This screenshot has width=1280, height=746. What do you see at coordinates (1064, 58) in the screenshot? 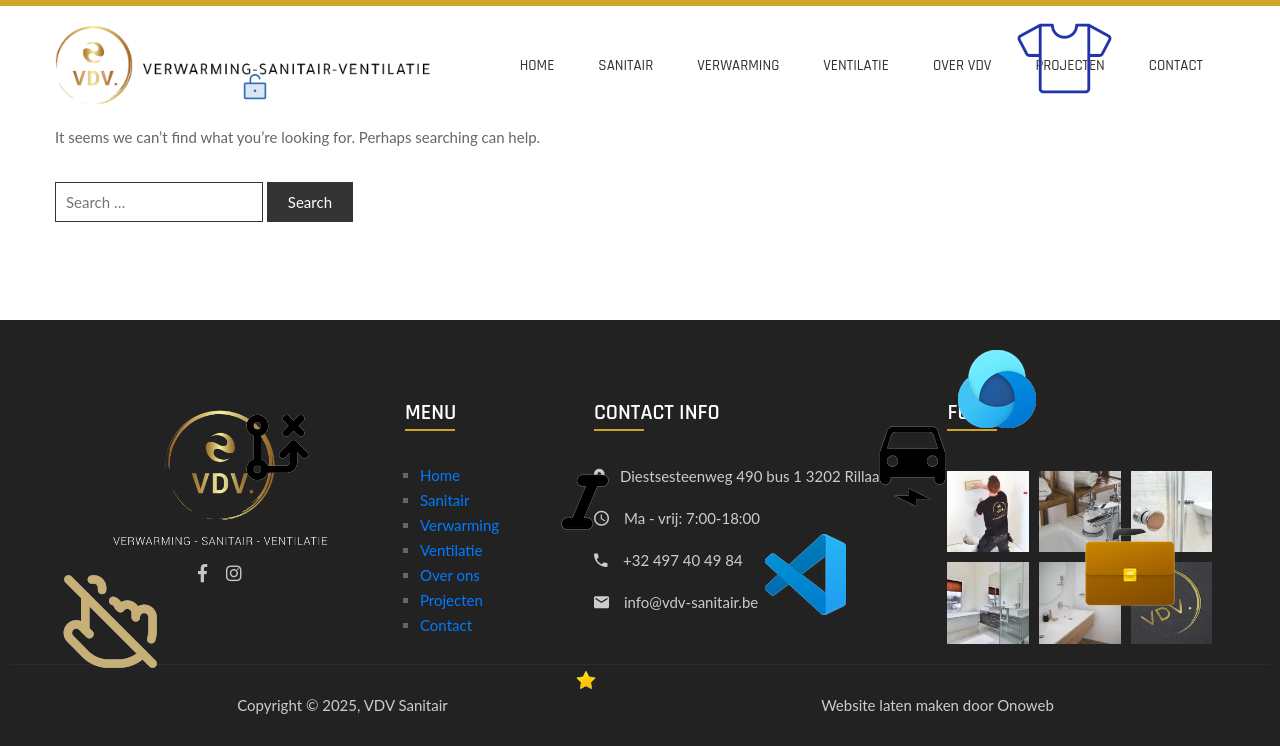
I see `browse clothing or apparel items` at bounding box center [1064, 58].